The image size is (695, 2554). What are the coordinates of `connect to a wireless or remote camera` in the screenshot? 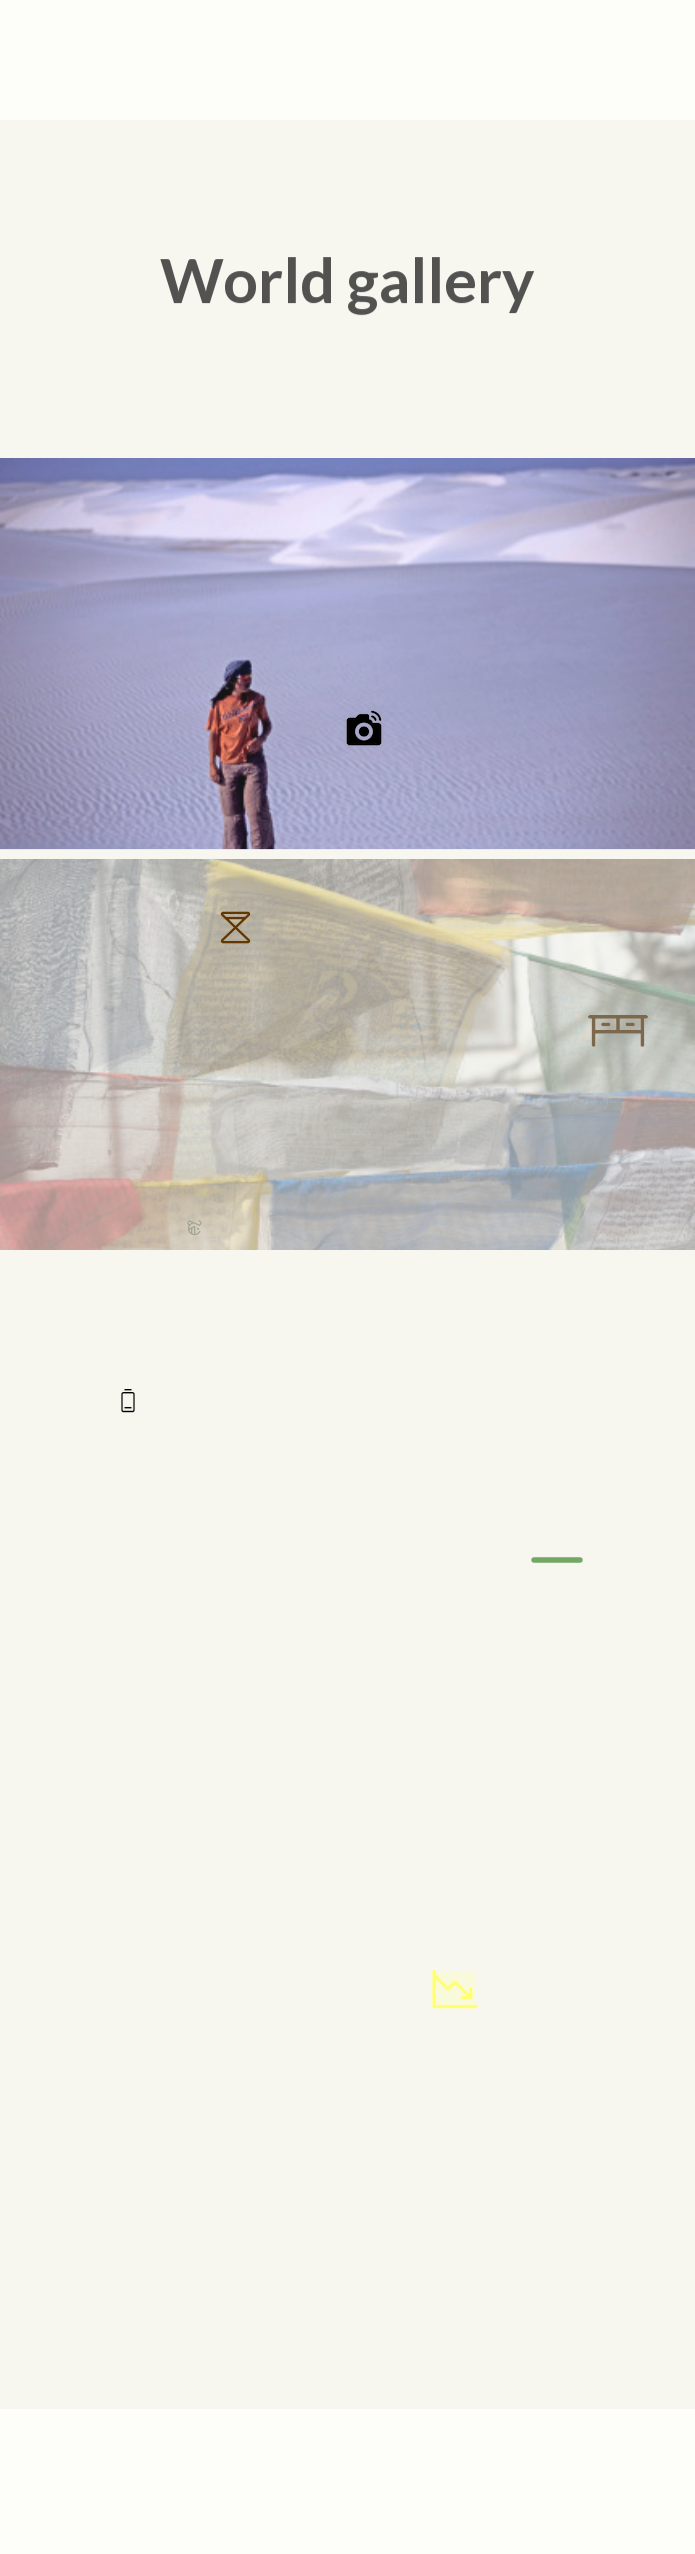 It's located at (364, 728).